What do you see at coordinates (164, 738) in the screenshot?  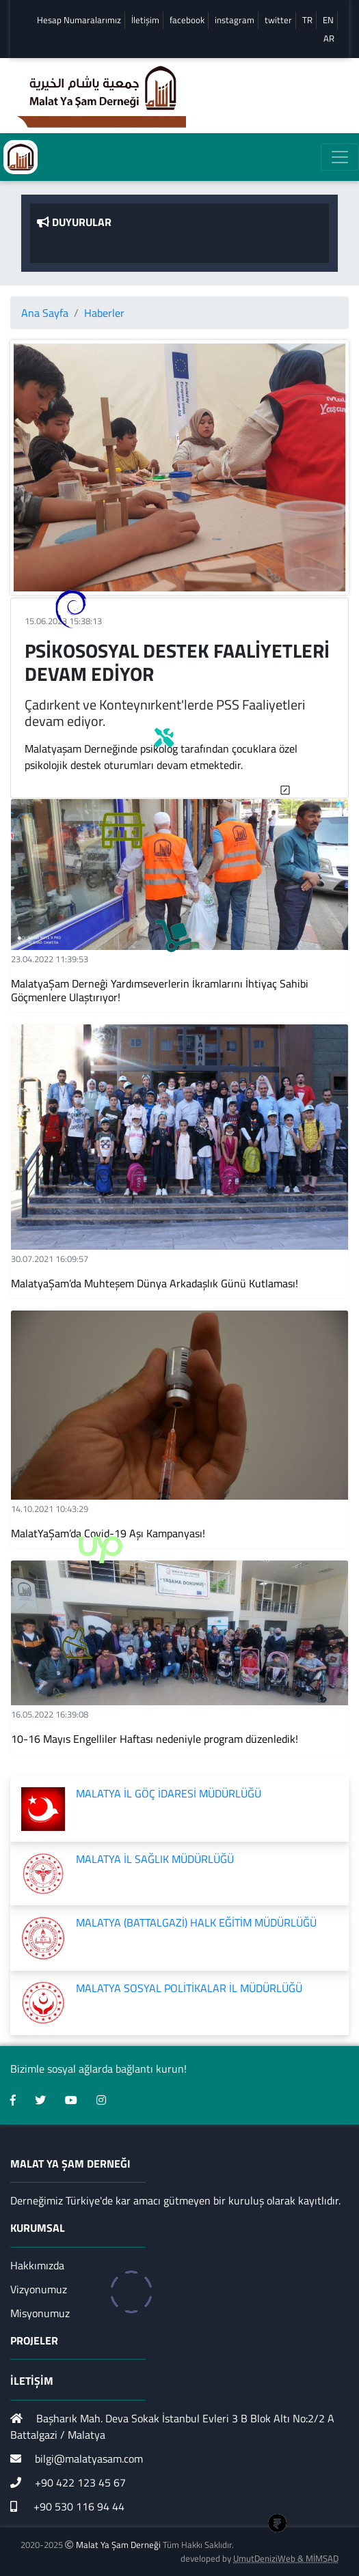 I see `access settings or configuration options` at bounding box center [164, 738].